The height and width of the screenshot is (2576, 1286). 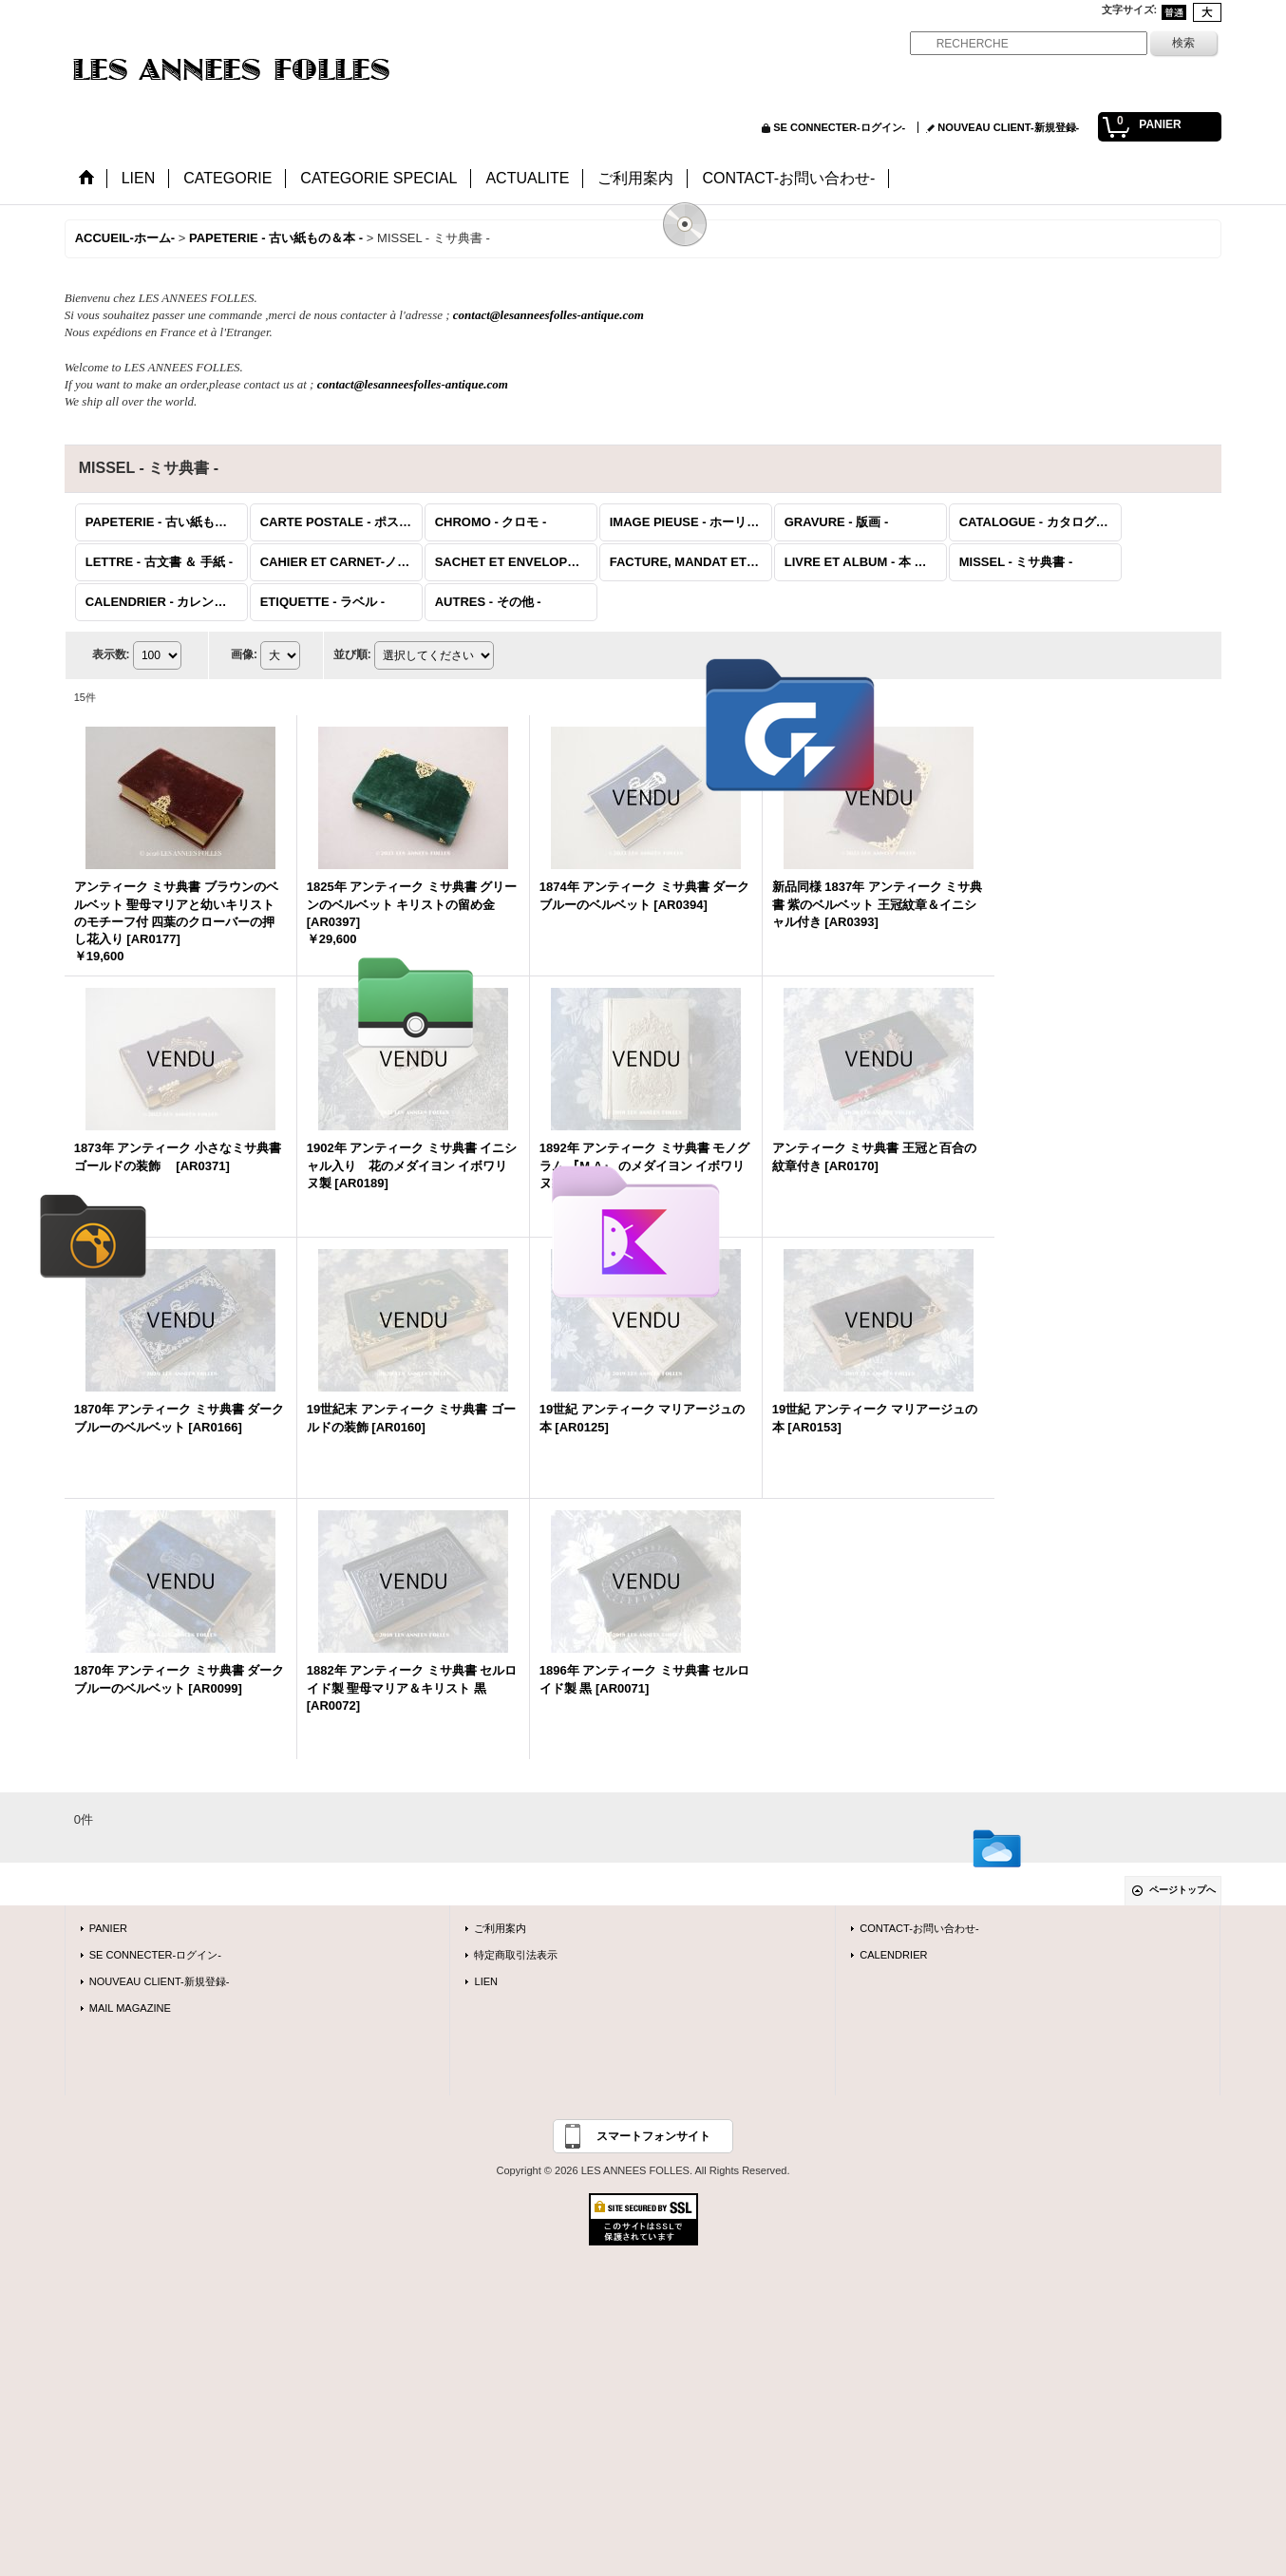 I want to click on indicates a DVD-RAM disc or optical media device, so click(x=685, y=224).